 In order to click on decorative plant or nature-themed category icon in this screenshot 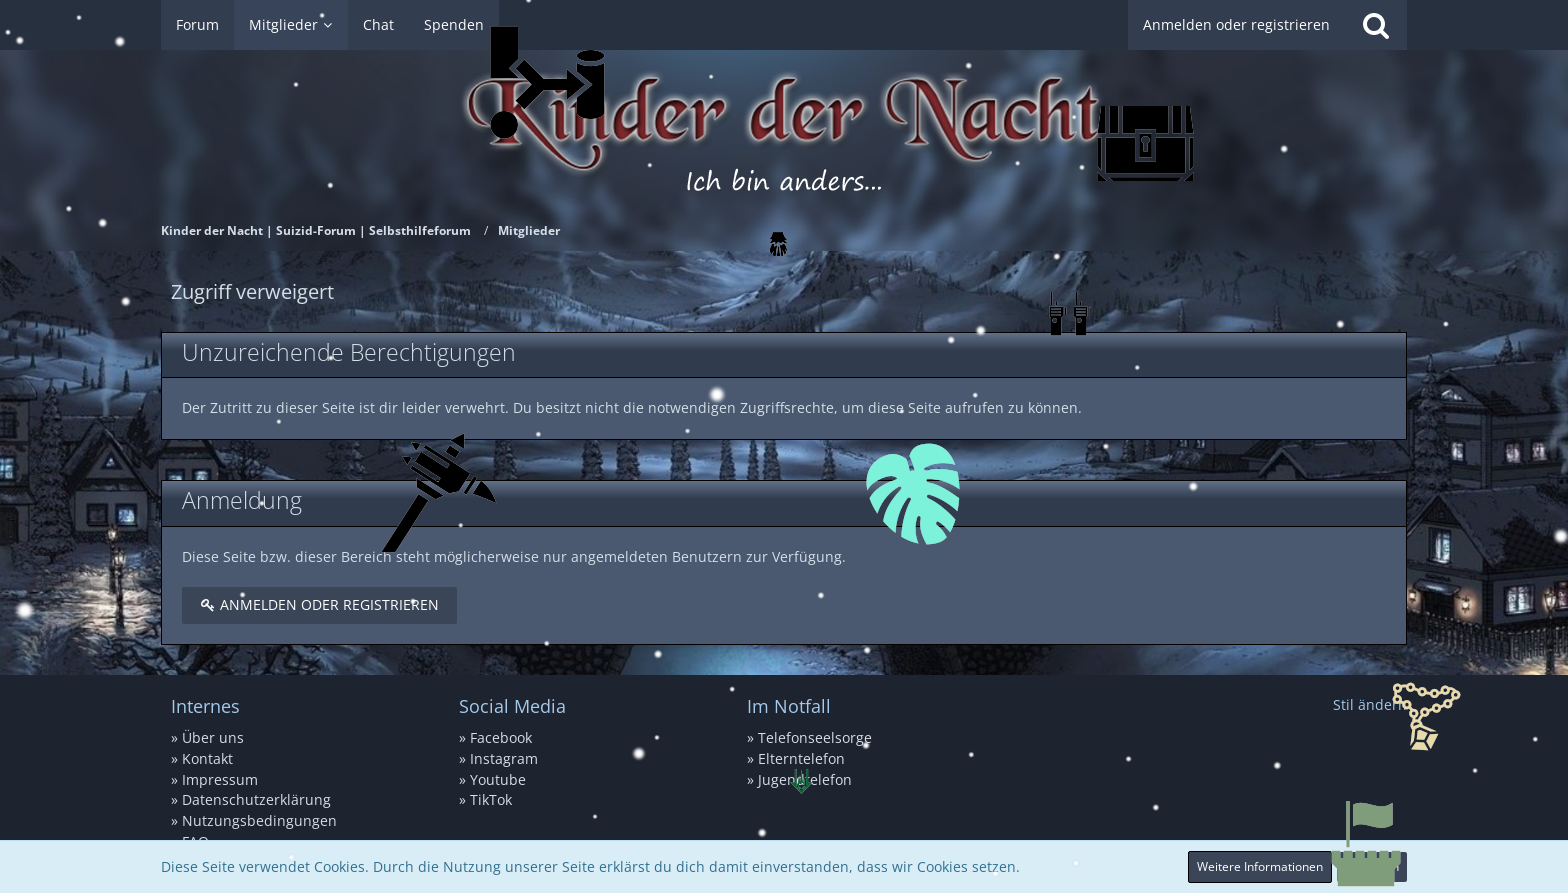, I will do `click(913, 494)`.